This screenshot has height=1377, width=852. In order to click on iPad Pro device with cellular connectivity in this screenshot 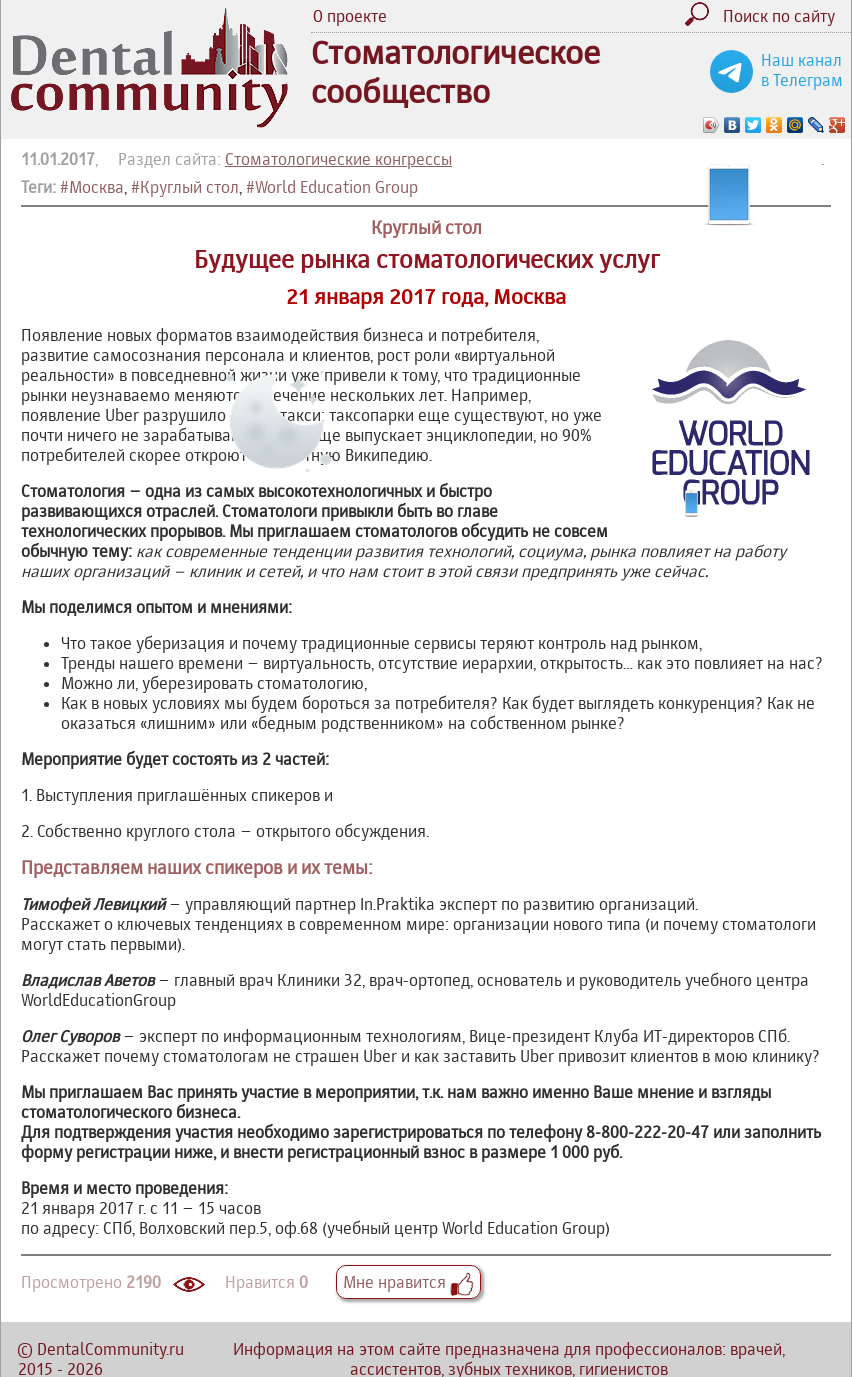, I will do `click(729, 195)`.